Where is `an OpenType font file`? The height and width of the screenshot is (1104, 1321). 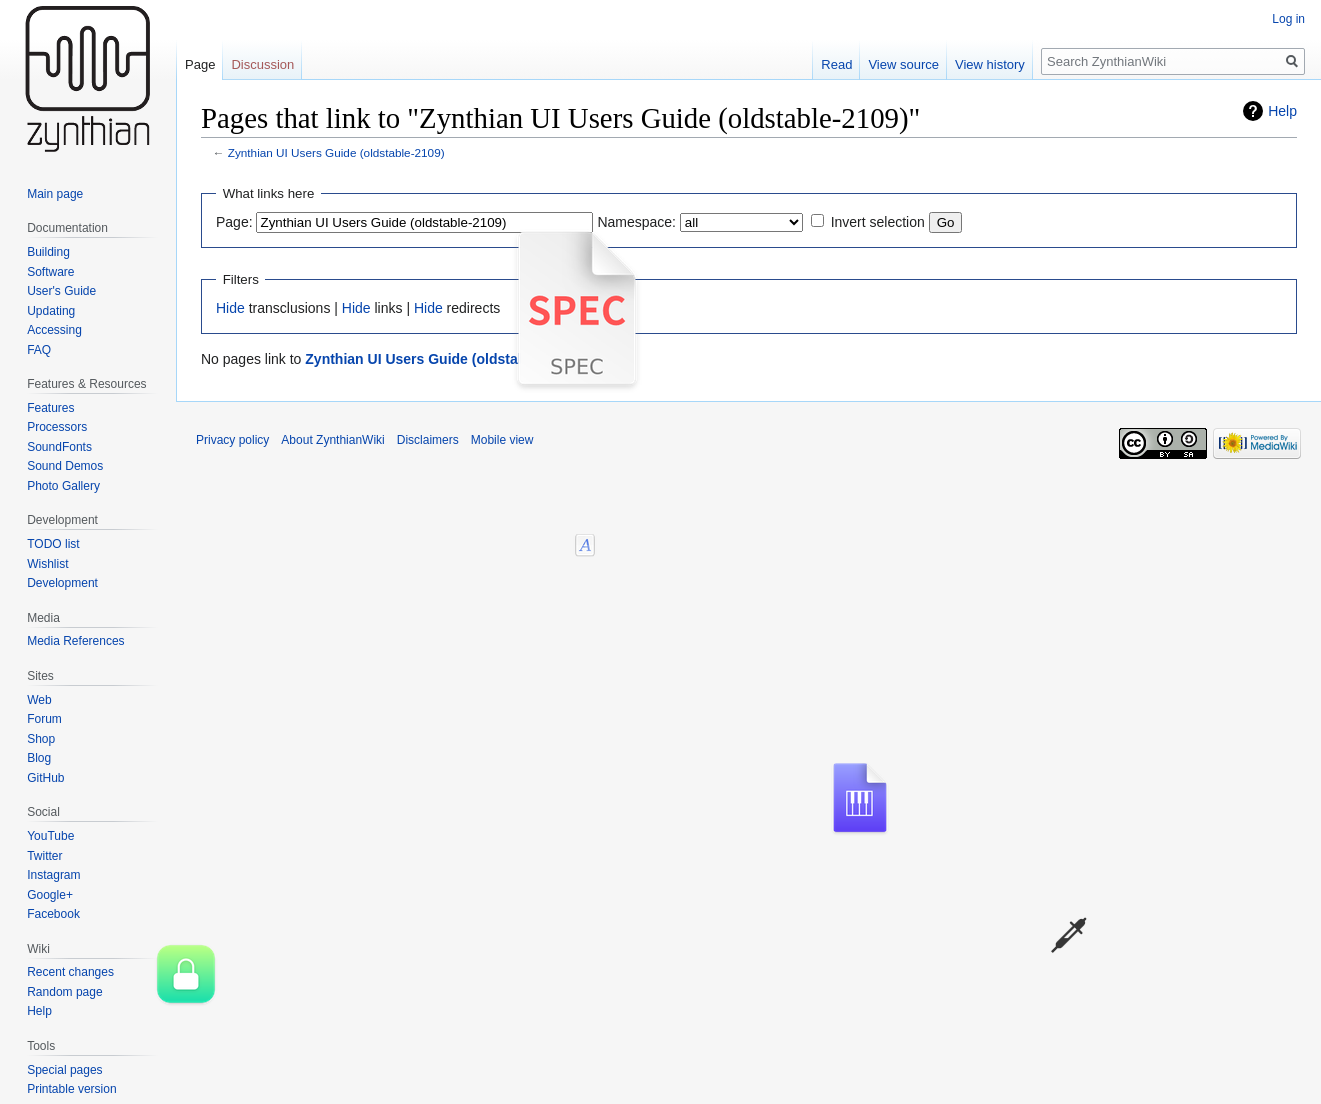 an OpenType font file is located at coordinates (585, 545).